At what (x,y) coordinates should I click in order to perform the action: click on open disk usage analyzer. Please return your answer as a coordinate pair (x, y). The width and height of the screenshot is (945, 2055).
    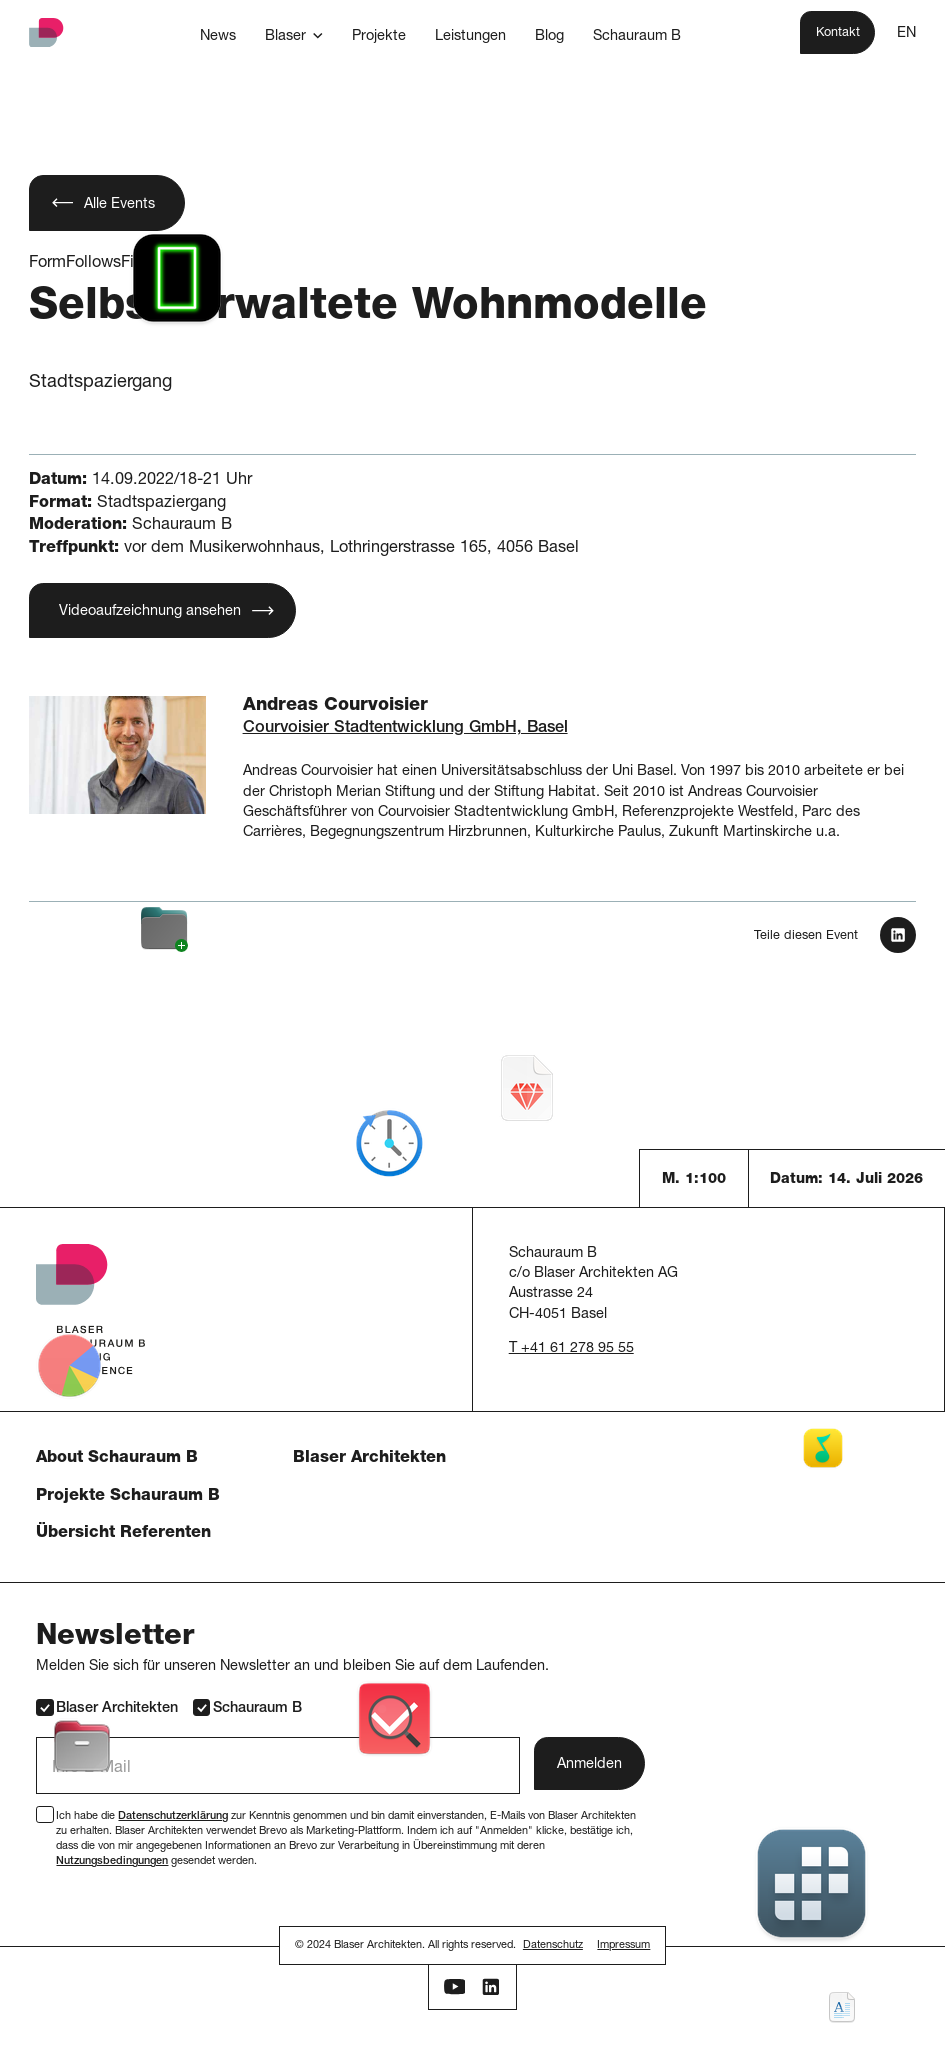
    Looking at the image, I should click on (69, 1365).